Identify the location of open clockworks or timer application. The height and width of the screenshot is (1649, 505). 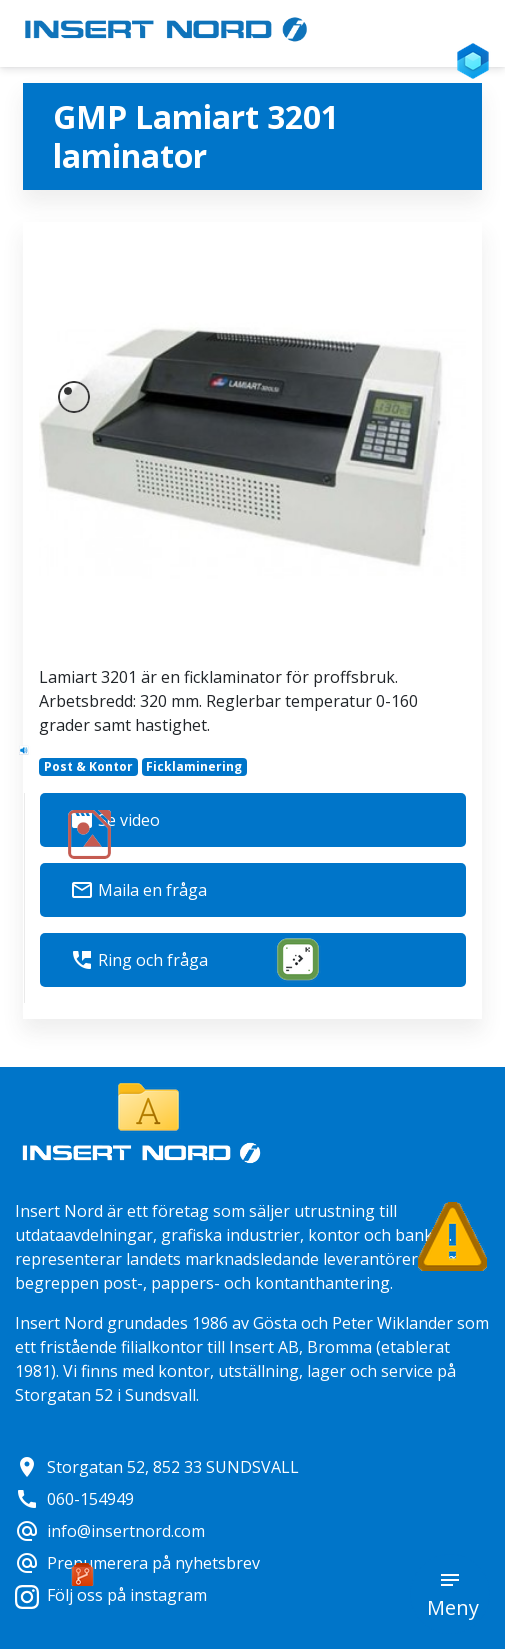
(74, 397).